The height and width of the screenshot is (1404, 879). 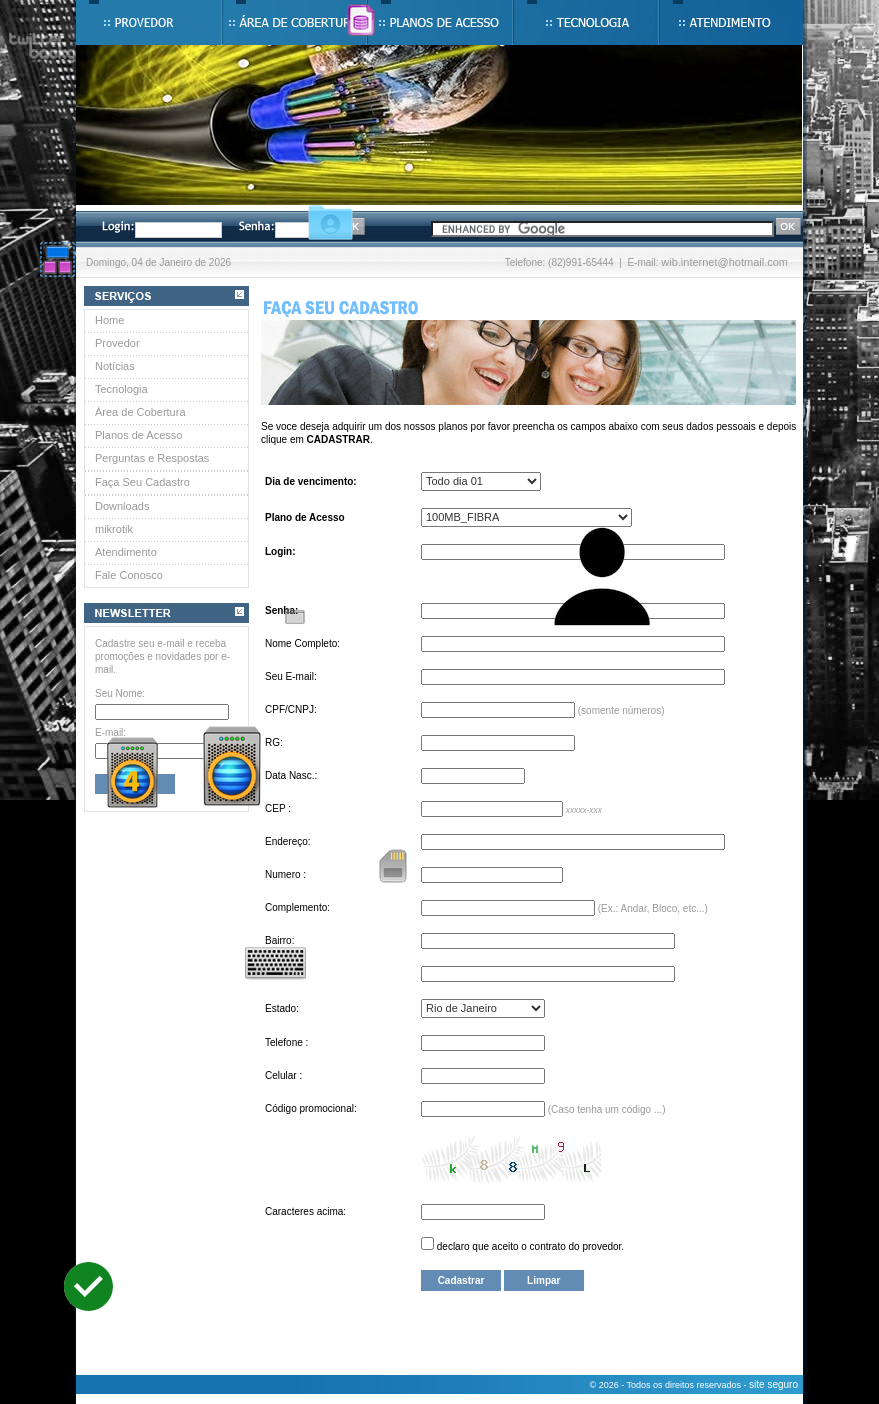 I want to click on view user profile, so click(x=602, y=576).